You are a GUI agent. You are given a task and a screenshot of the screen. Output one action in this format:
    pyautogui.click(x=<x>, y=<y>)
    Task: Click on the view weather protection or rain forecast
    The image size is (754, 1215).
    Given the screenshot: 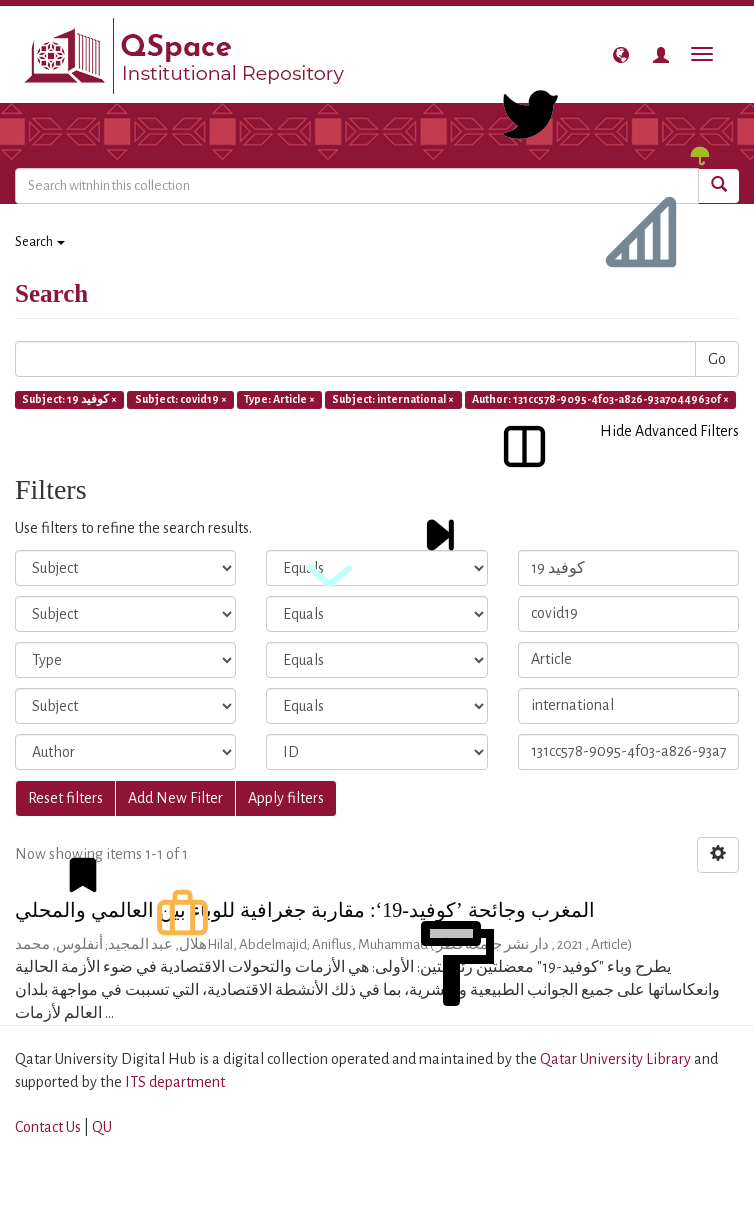 What is the action you would take?
    pyautogui.click(x=700, y=156)
    